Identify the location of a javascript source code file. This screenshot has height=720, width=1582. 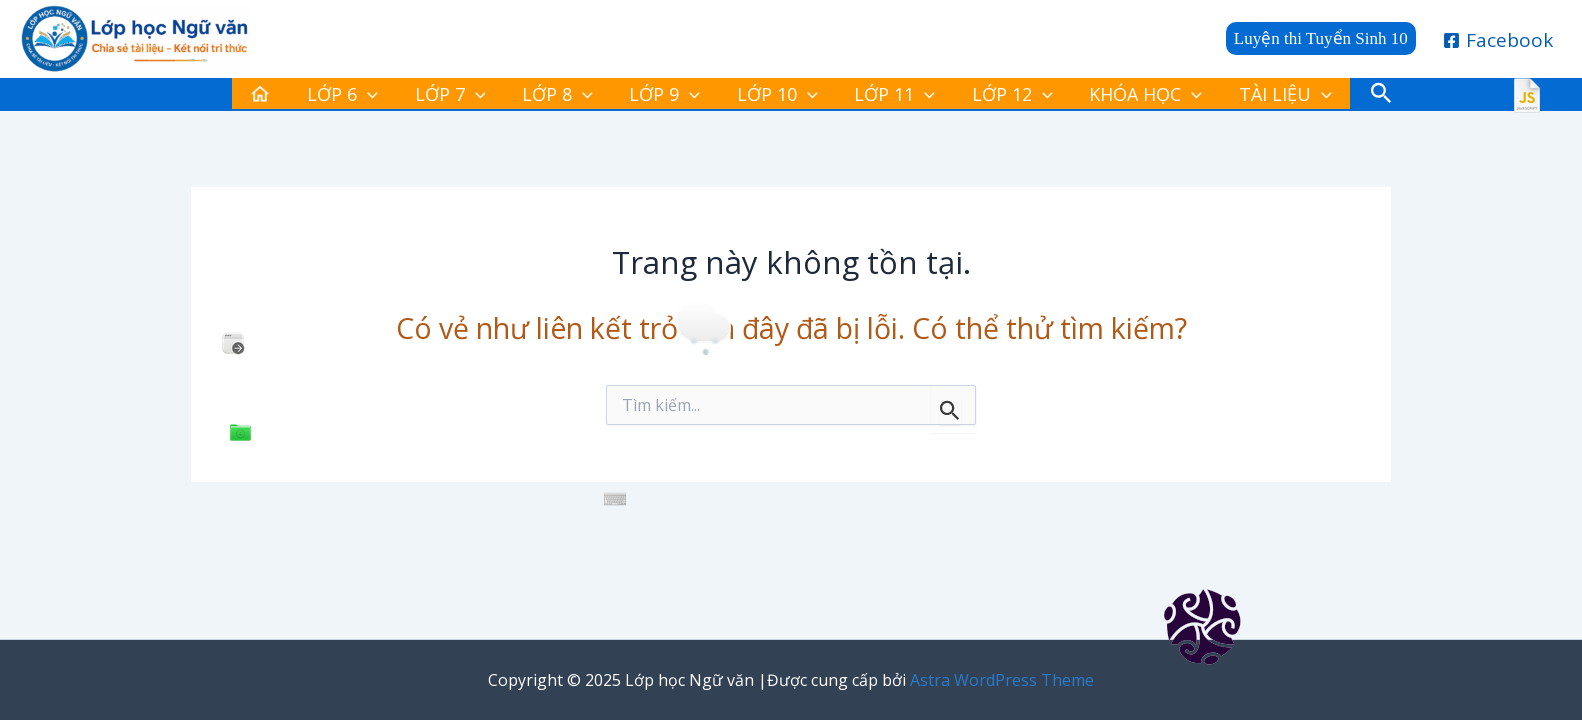
(1527, 96).